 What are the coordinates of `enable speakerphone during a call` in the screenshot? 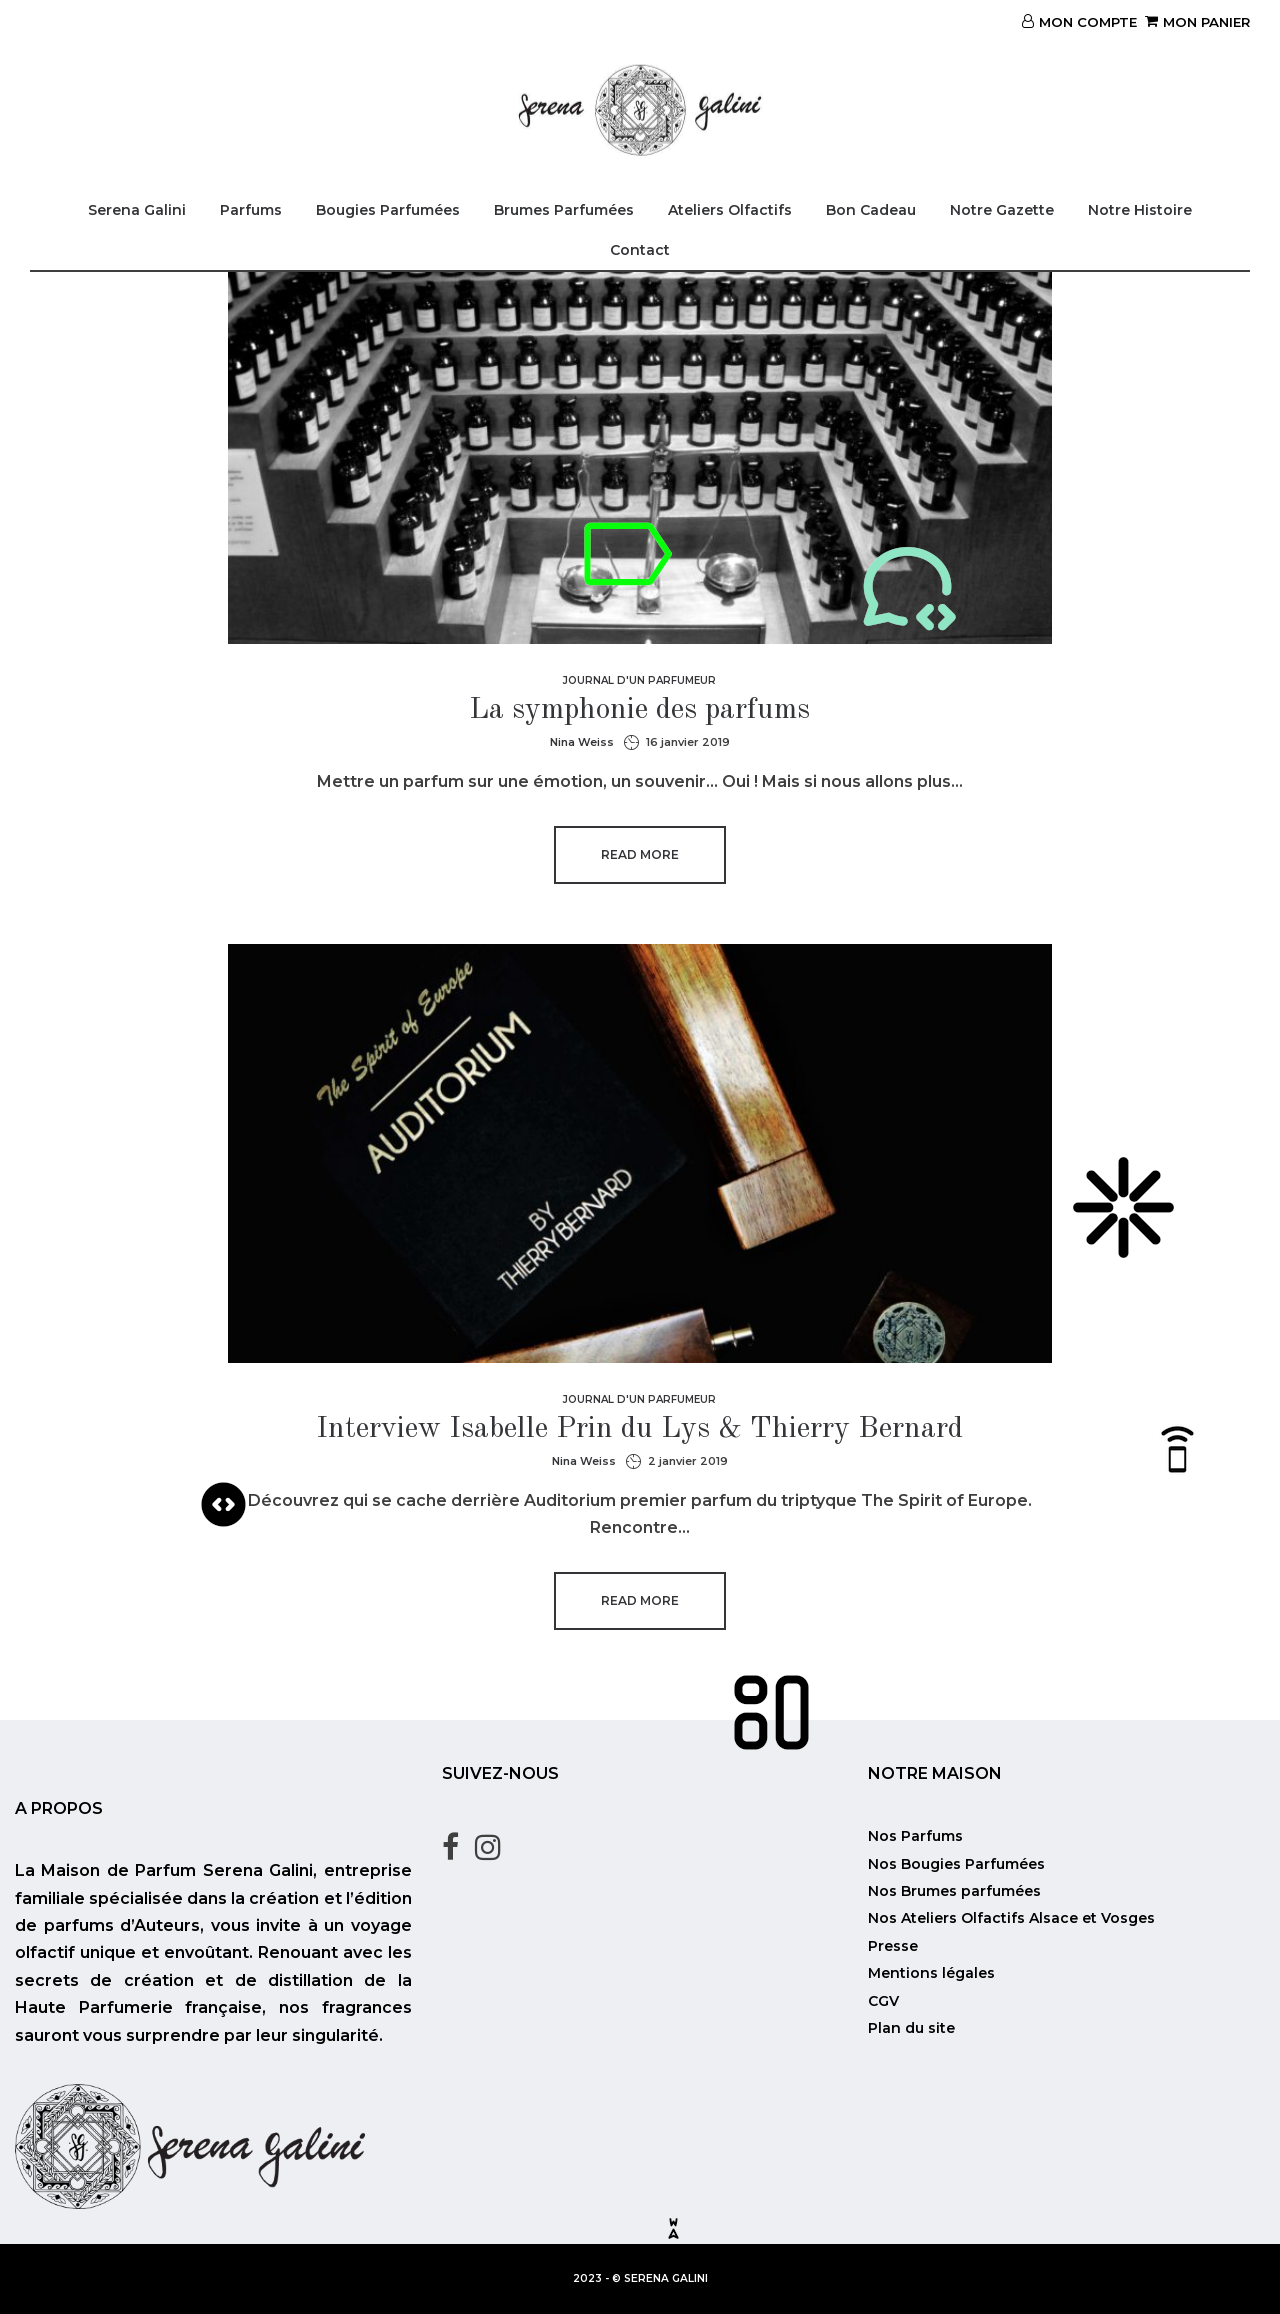 It's located at (1177, 1450).